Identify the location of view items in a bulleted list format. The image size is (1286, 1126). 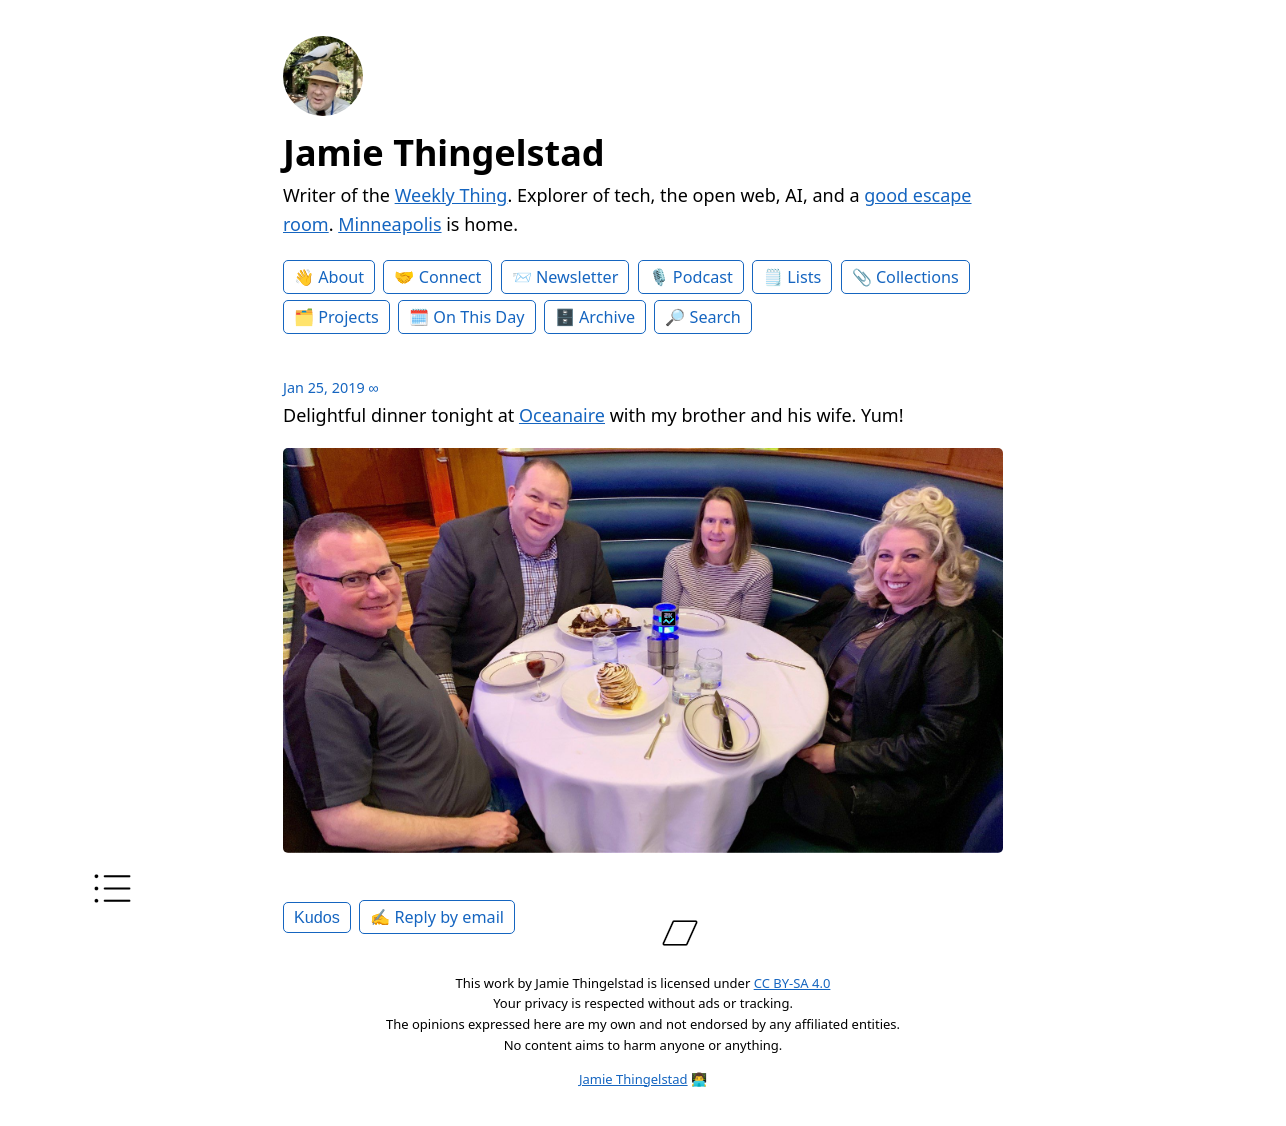
(112, 888).